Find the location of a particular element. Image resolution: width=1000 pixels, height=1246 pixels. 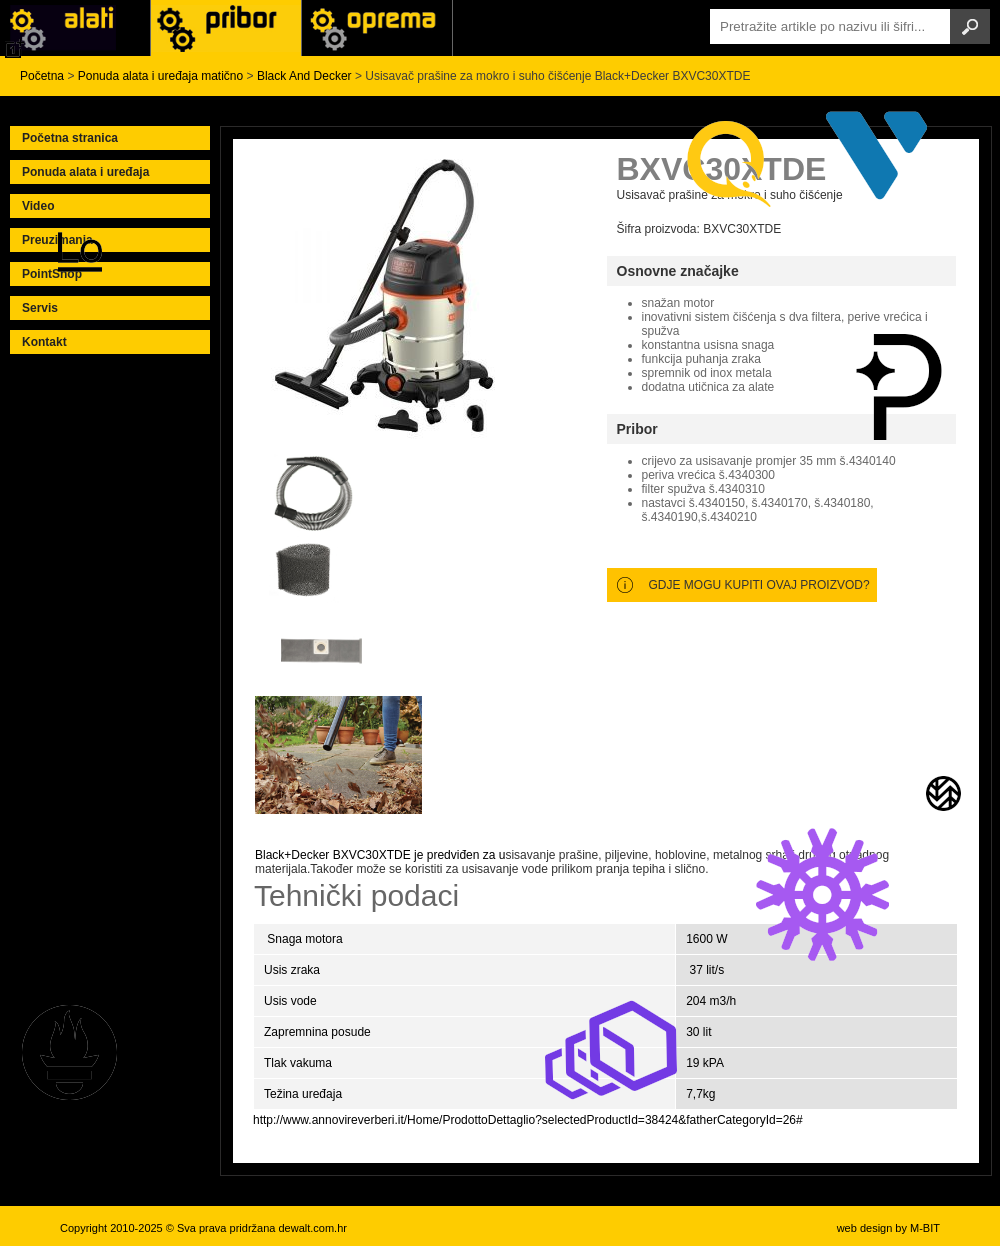

prometheus monitoring system logo is located at coordinates (69, 1052).